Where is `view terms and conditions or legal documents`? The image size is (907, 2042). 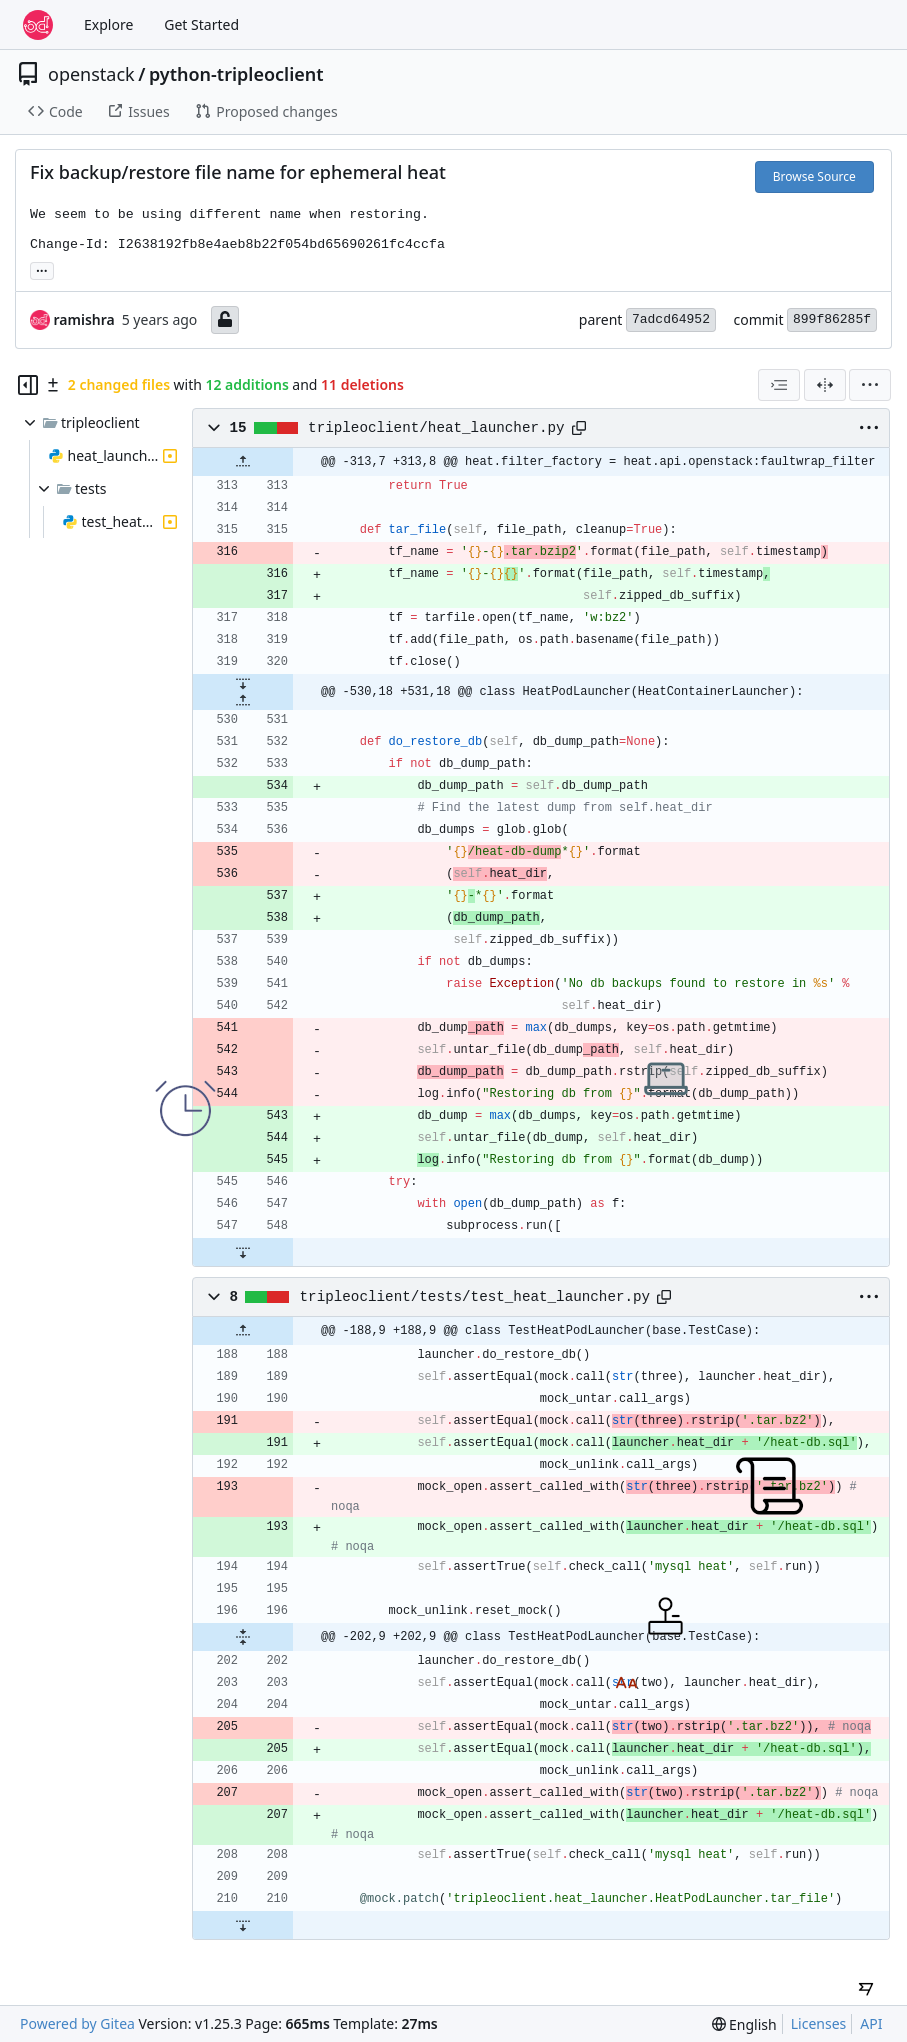
view terms and conditions or legal documents is located at coordinates (772, 1486).